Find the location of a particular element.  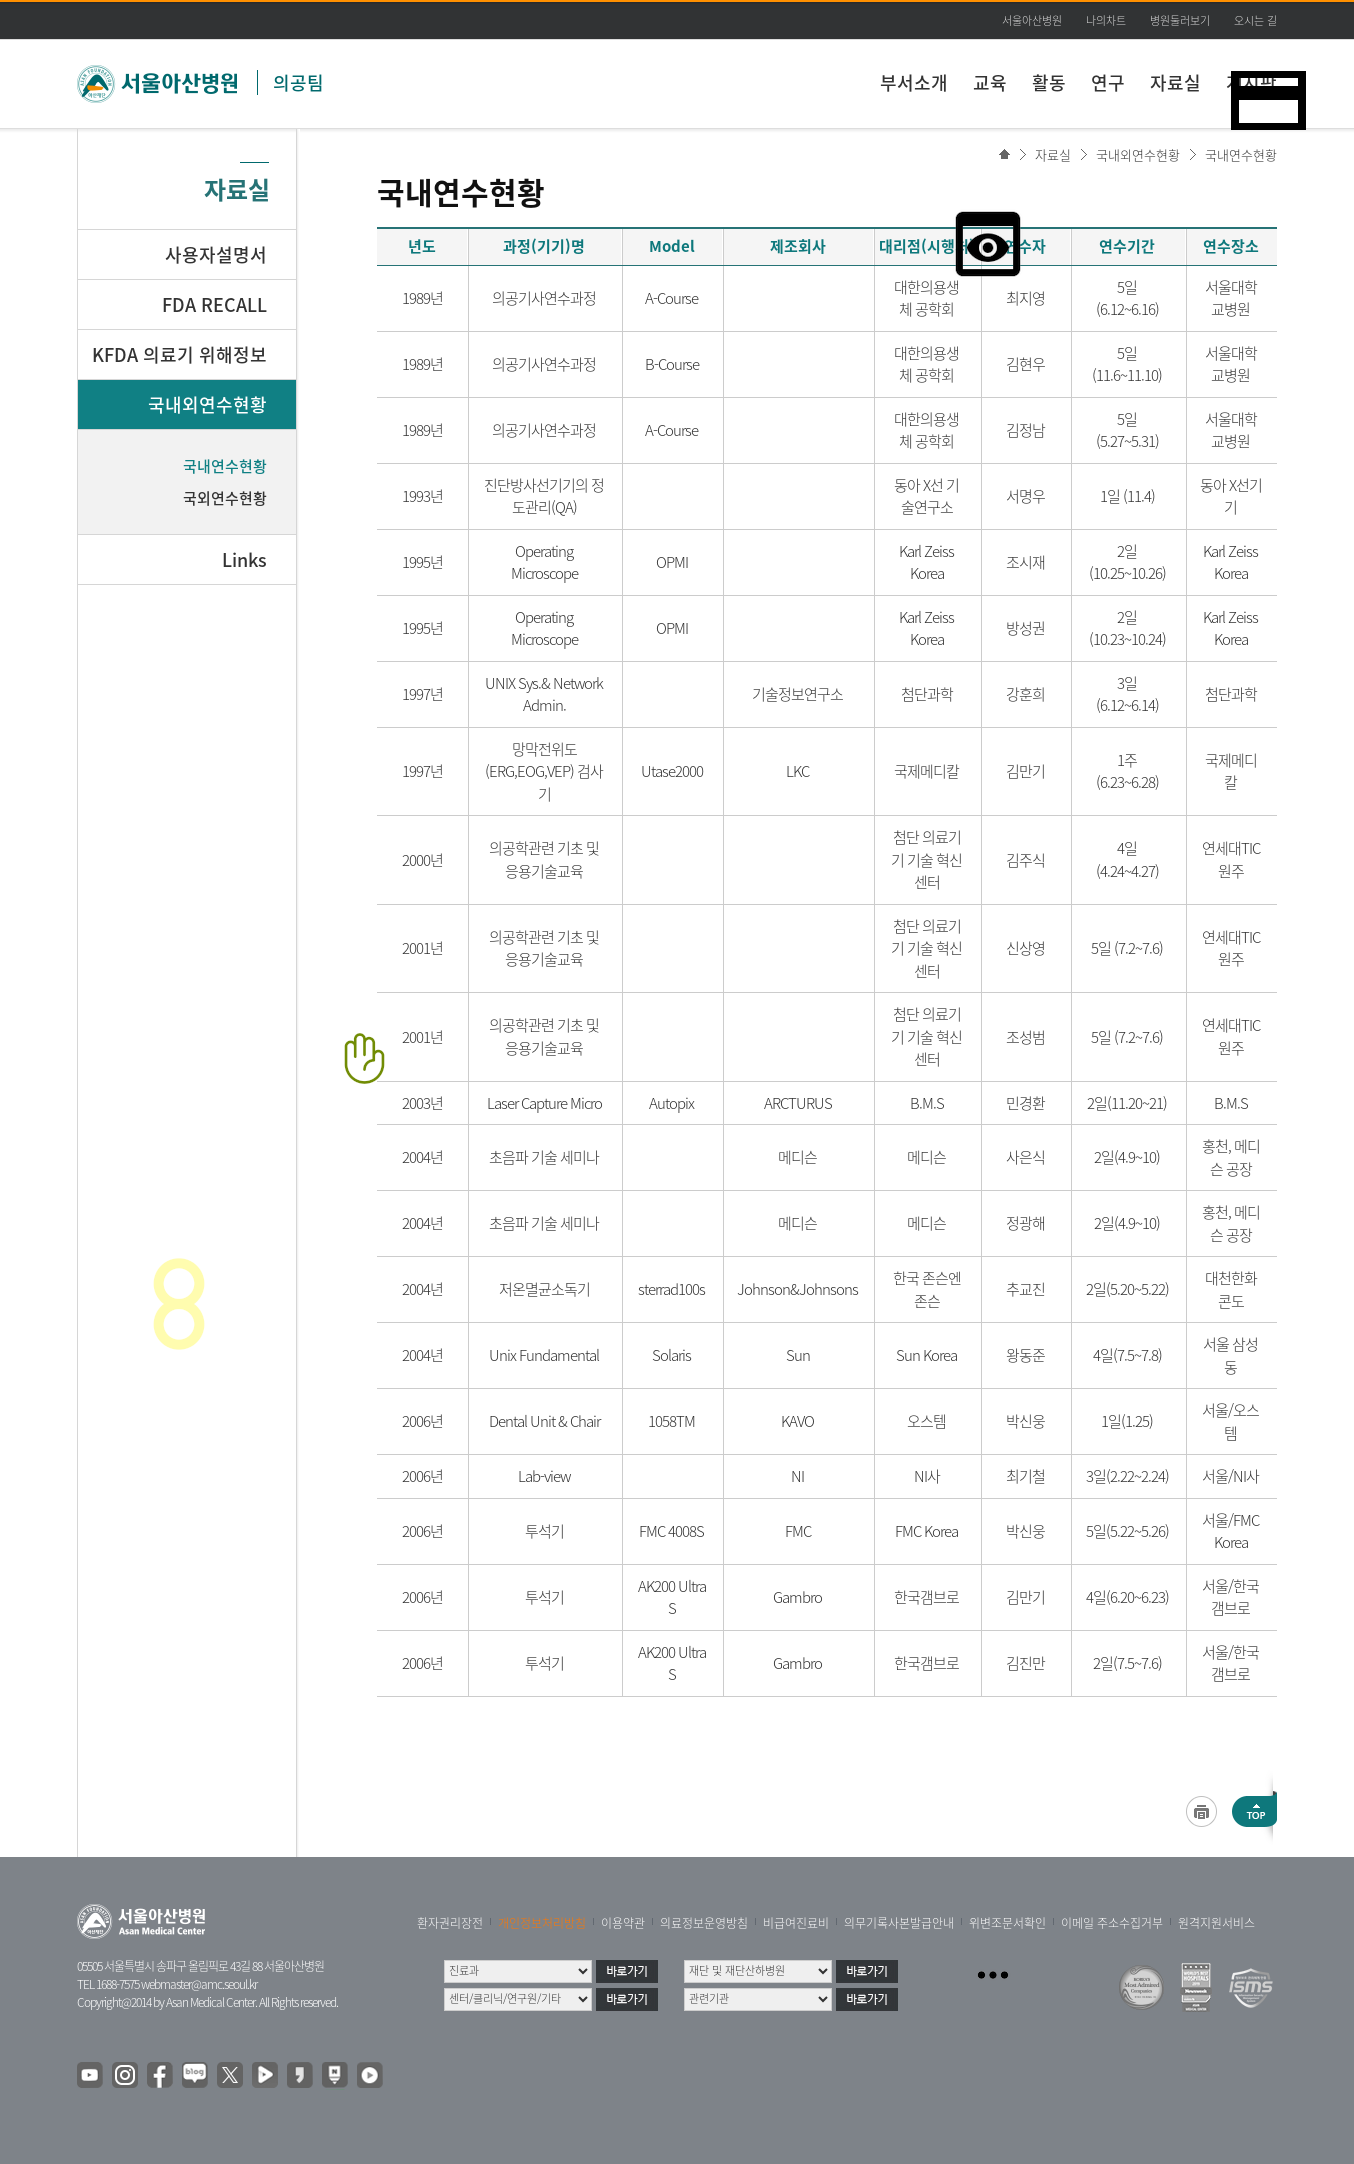

access payment methods is located at coordinates (1268, 100).